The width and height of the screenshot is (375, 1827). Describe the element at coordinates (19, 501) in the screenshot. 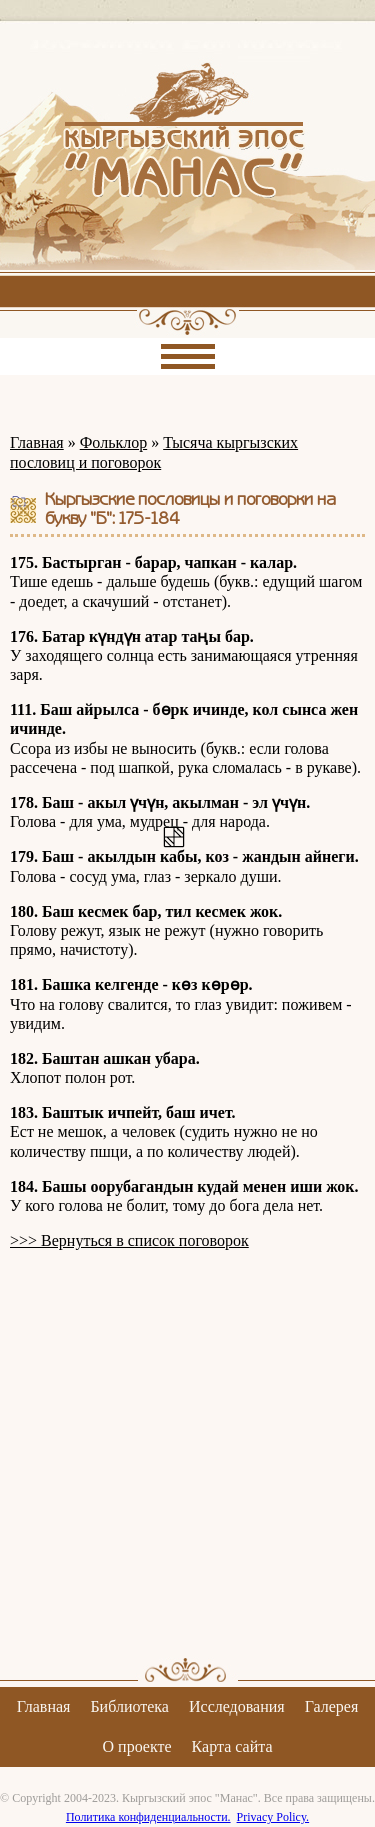

I see `create a new folder` at that location.